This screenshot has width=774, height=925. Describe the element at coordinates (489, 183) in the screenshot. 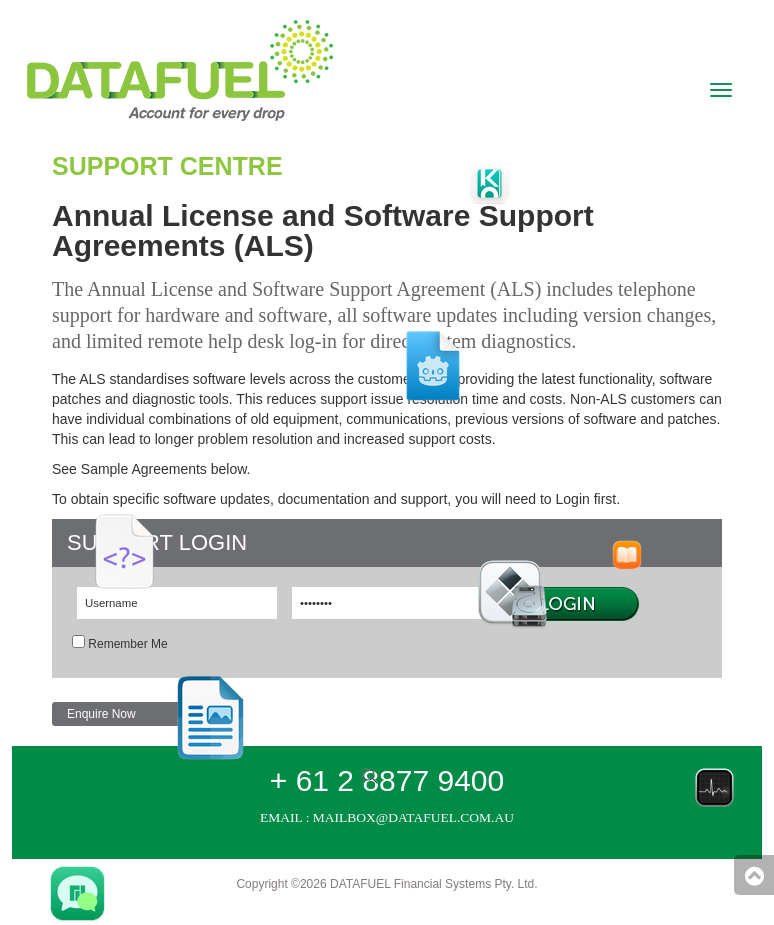

I see `open koreader e-book reading app` at that location.